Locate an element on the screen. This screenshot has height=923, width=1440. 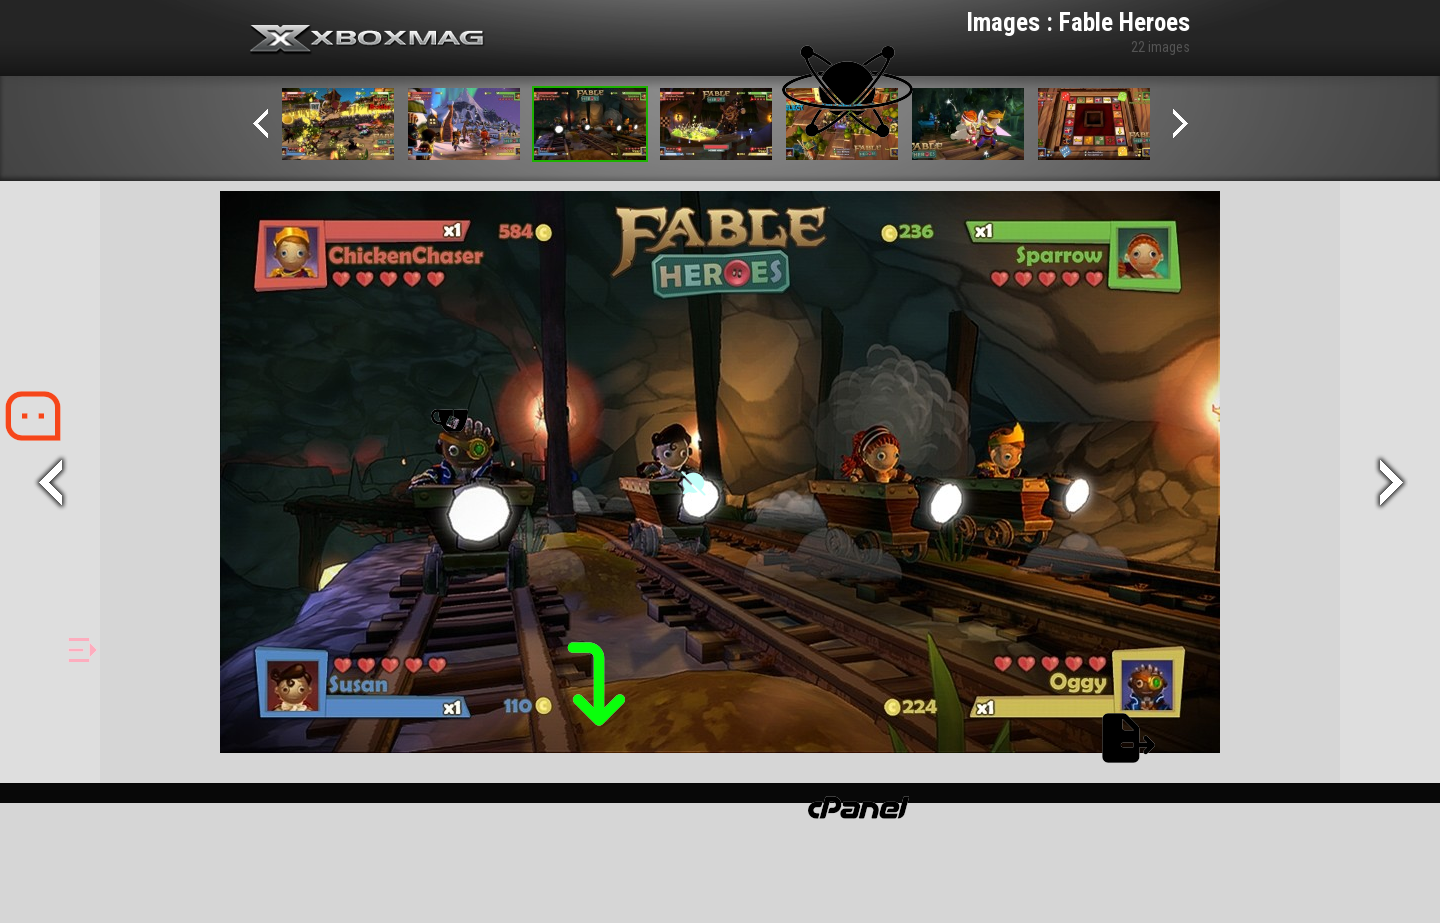
proteus software logo is located at coordinates (847, 91).